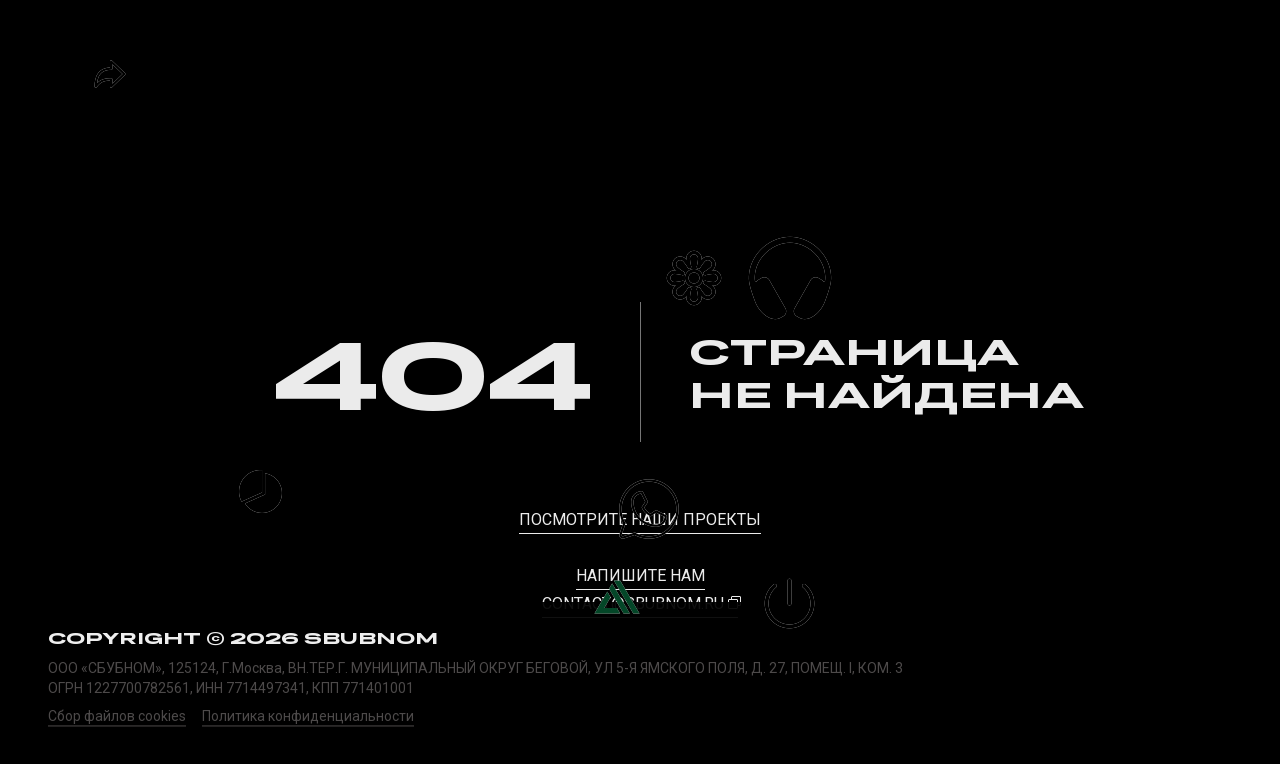 The width and height of the screenshot is (1280, 764). I want to click on view analytics or statistics breakdown, so click(260, 491).